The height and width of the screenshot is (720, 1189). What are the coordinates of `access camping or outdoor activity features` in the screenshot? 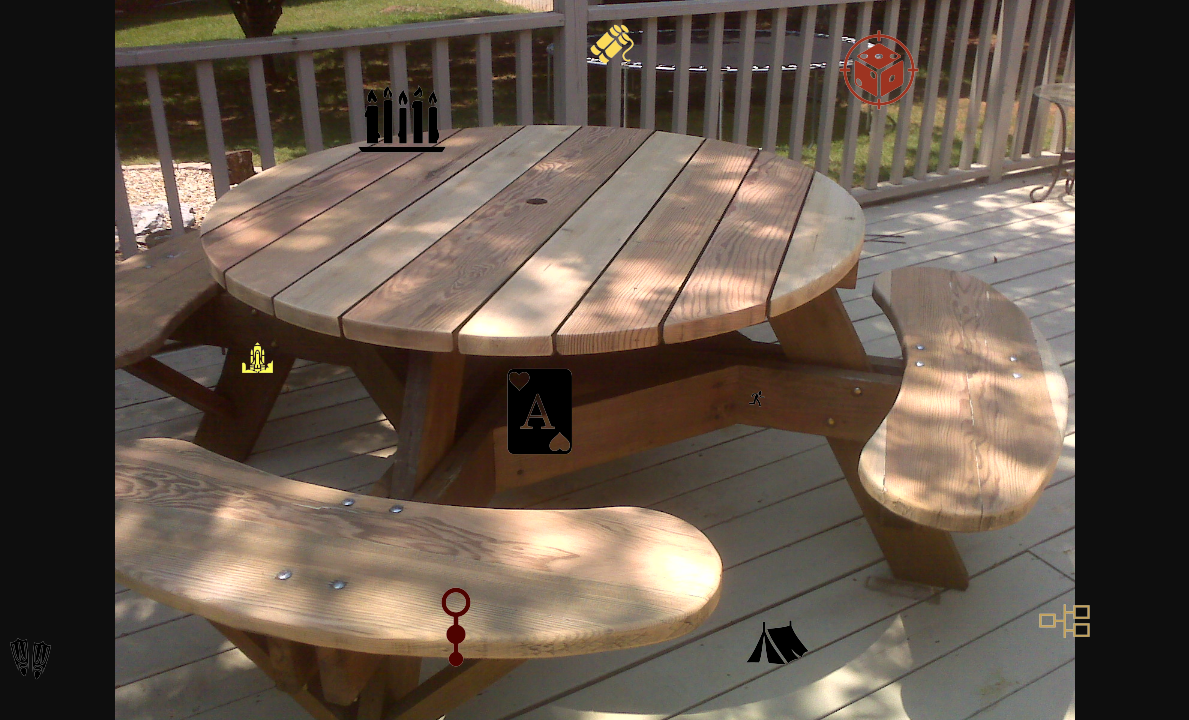 It's located at (777, 642).